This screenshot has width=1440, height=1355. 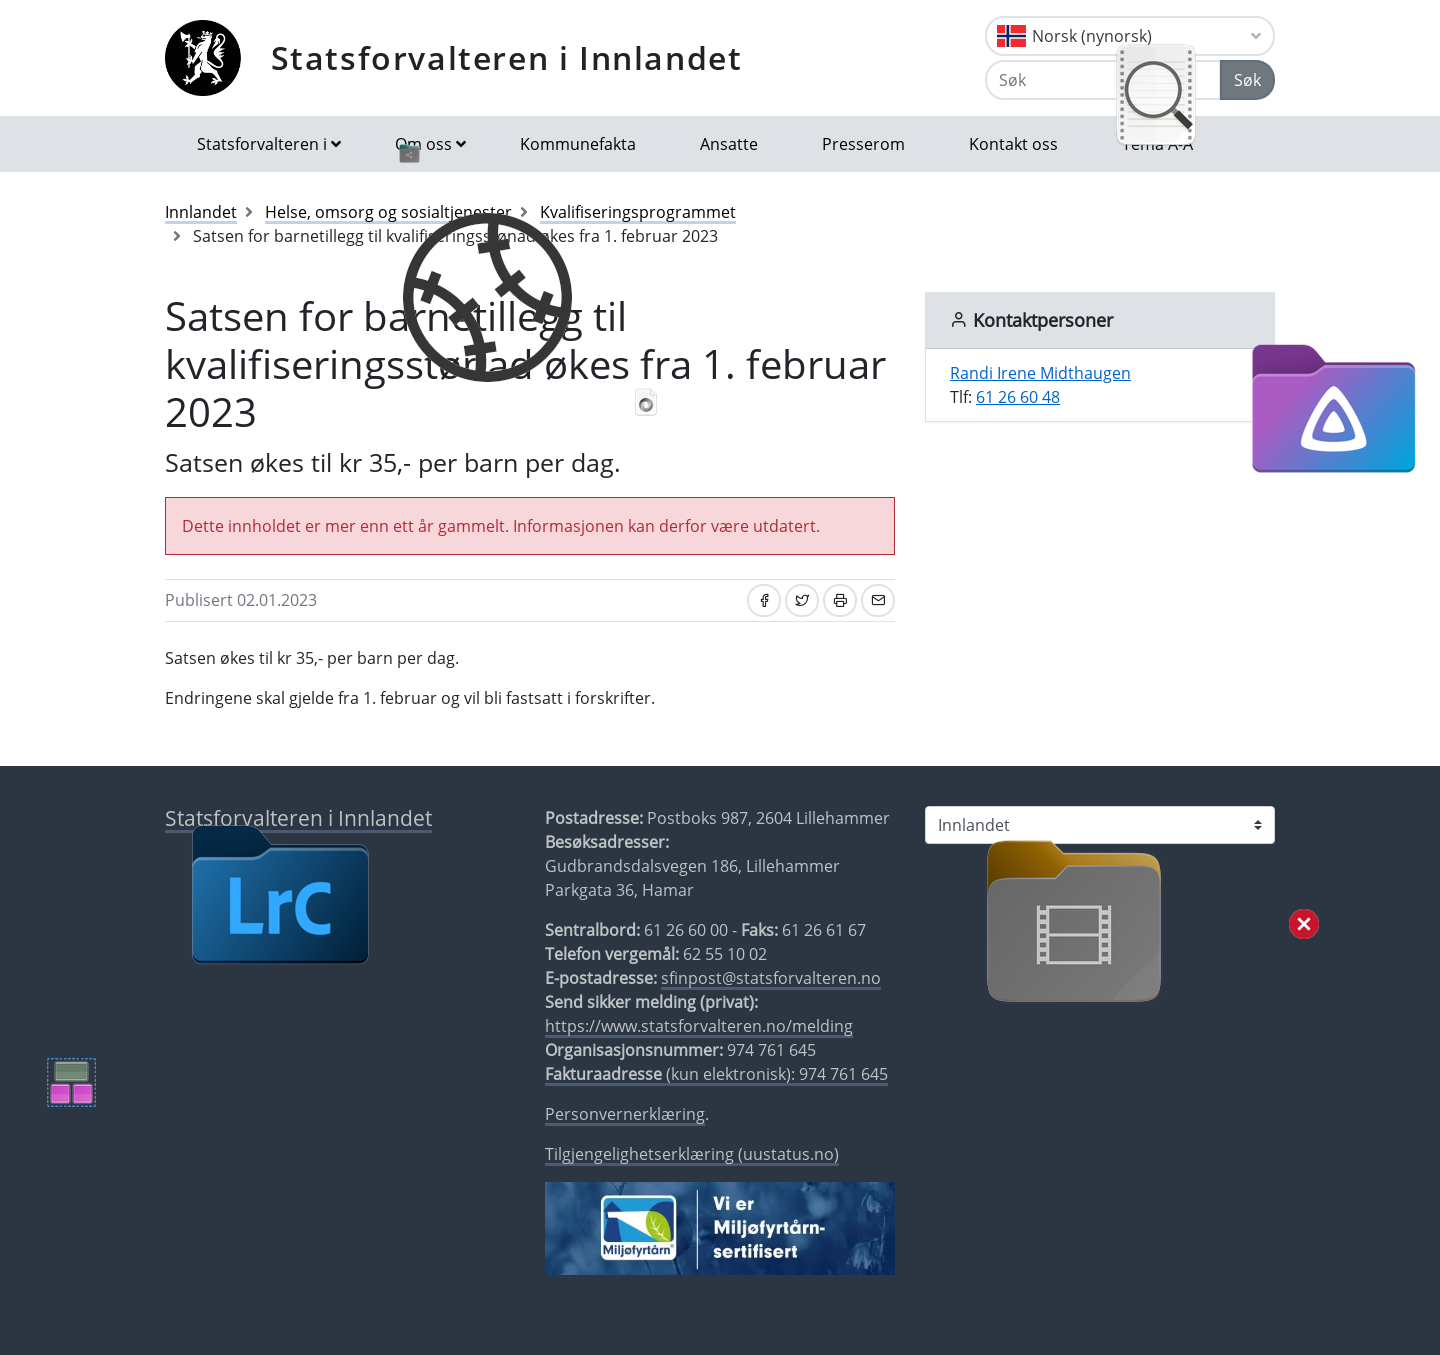 What do you see at coordinates (409, 153) in the screenshot?
I see `open your public shared folder` at bounding box center [409, 153].